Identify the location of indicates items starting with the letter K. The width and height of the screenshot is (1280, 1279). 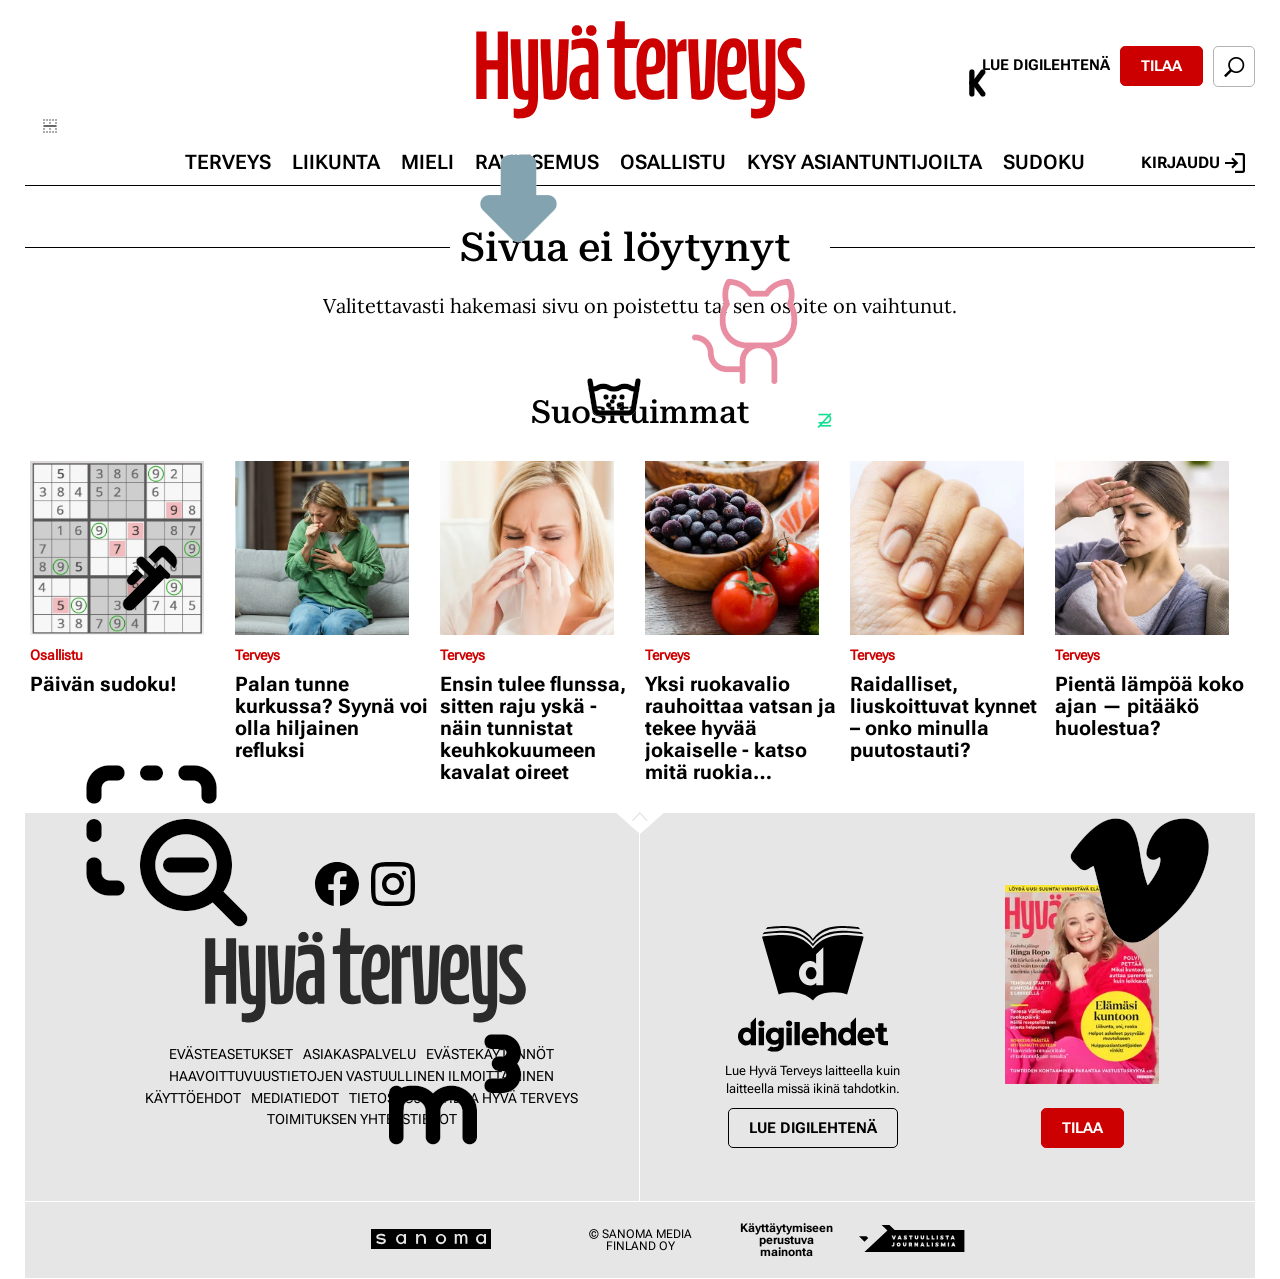
(976, 83).